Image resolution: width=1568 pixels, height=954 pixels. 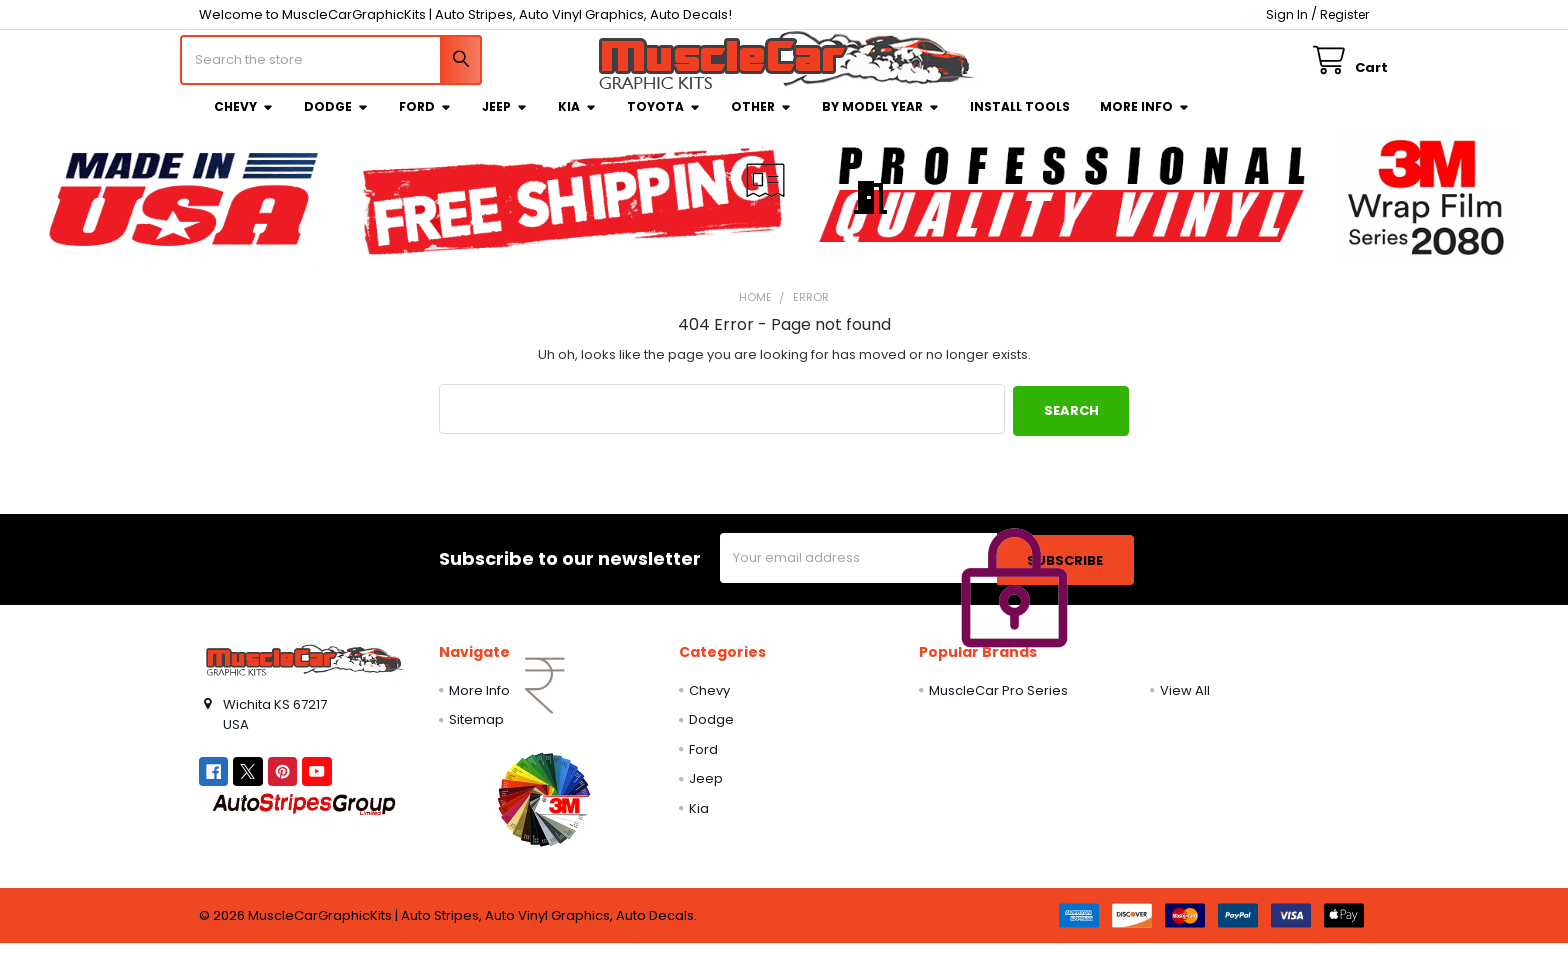 What do you see at coordinates (1014, 594) in the screenshot?
I see `access security or privacy settings` at bounding box center [1014, 594].